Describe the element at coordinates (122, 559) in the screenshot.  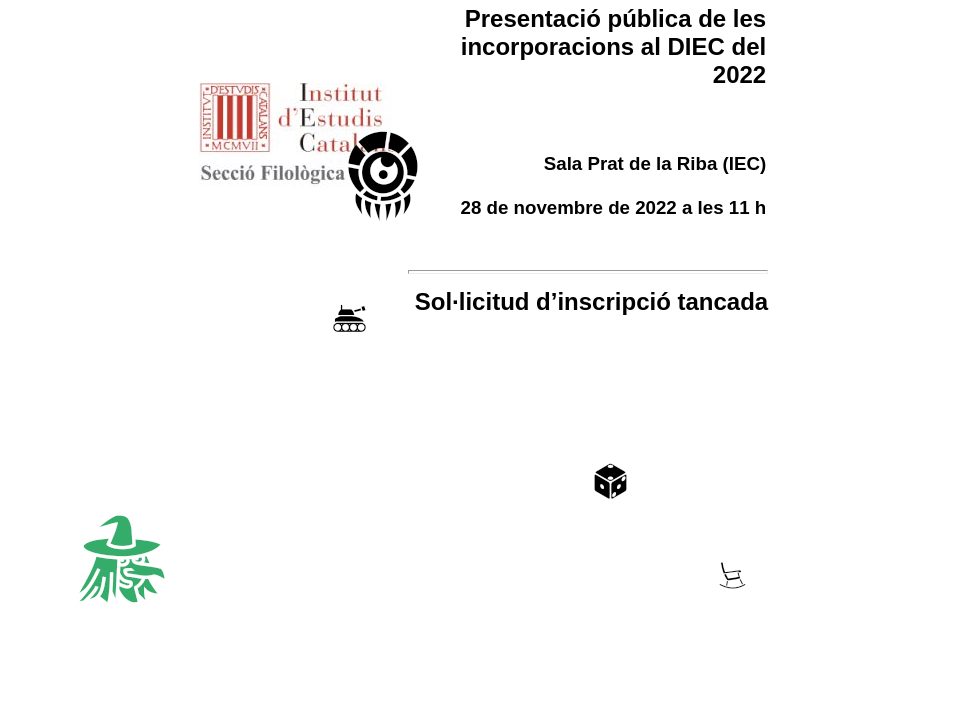
I see `access halloween or spooky themed content` at that location.